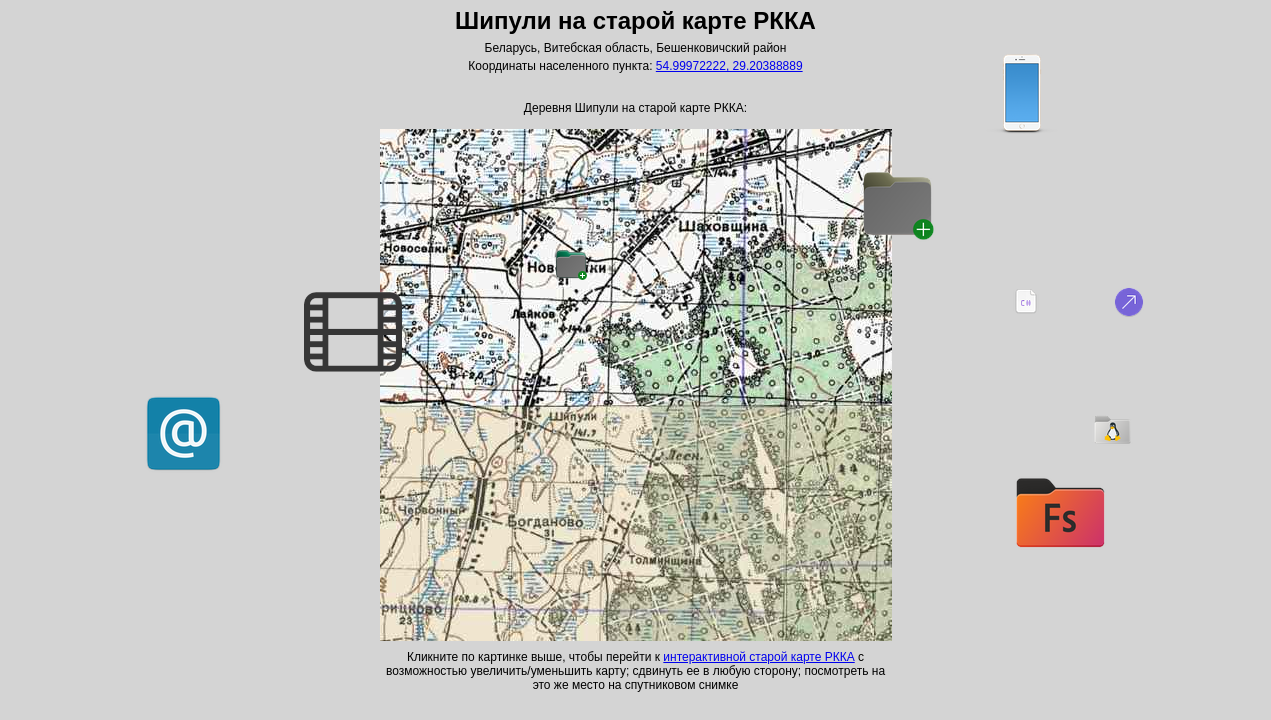 Image resolution: width=1271 pixels, height=720 pixels. I want to click on iPhone 7 Plus device connected, so click(1022, 94).